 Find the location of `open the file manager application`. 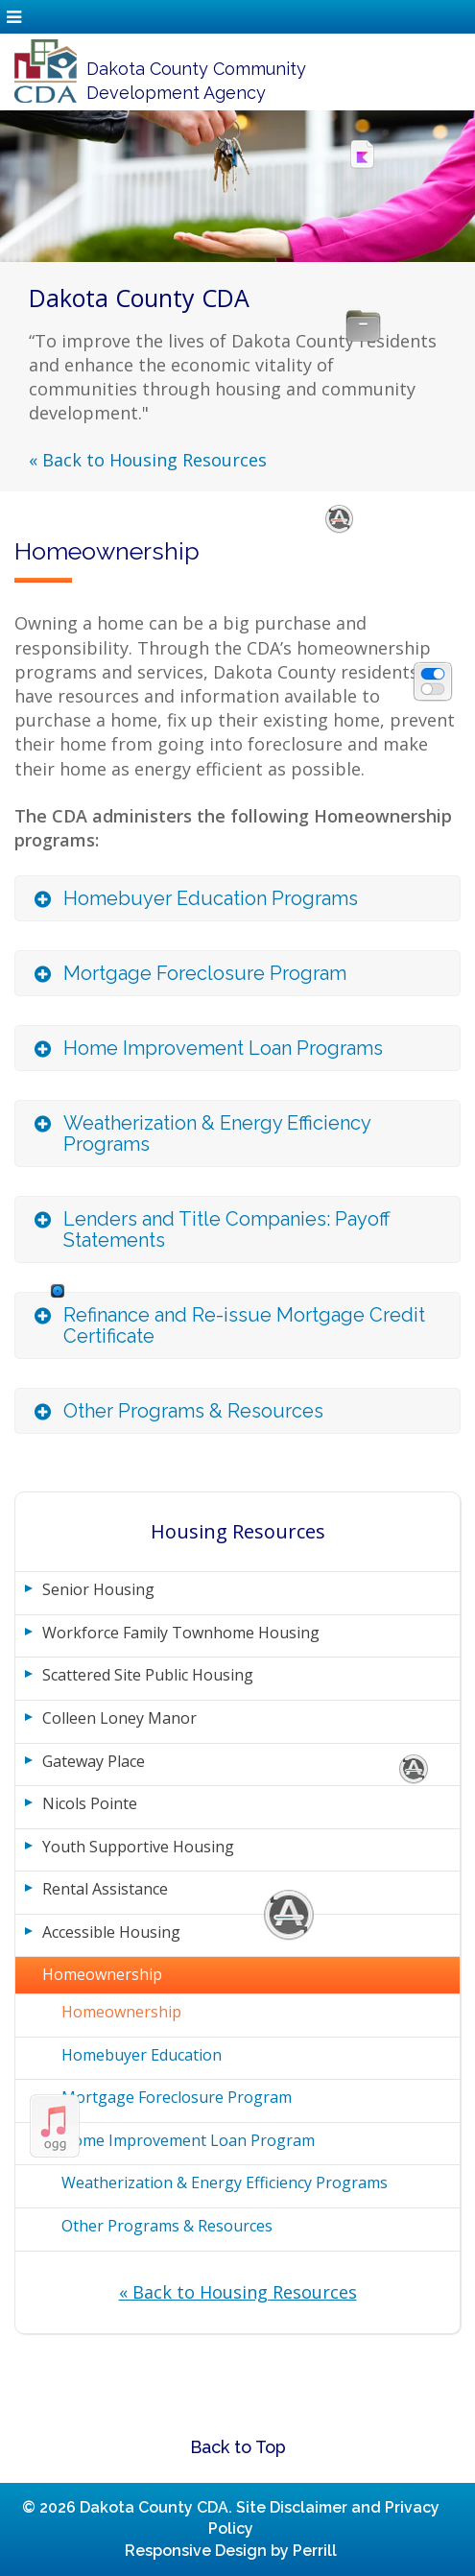

open the file manager application is located at coordinates (363, 325).